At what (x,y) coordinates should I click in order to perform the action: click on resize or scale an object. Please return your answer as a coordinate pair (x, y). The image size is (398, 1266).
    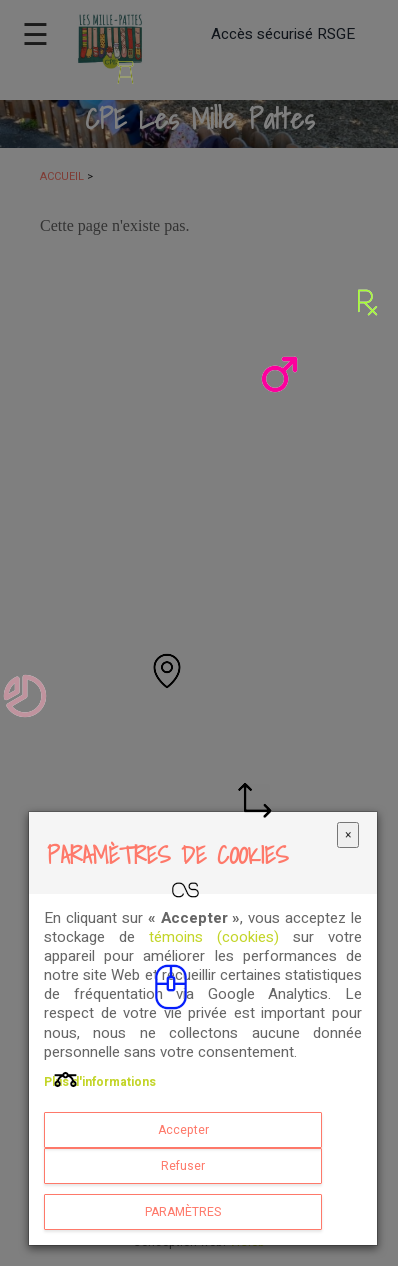
    Looking at the image, I should click on (253, 799).